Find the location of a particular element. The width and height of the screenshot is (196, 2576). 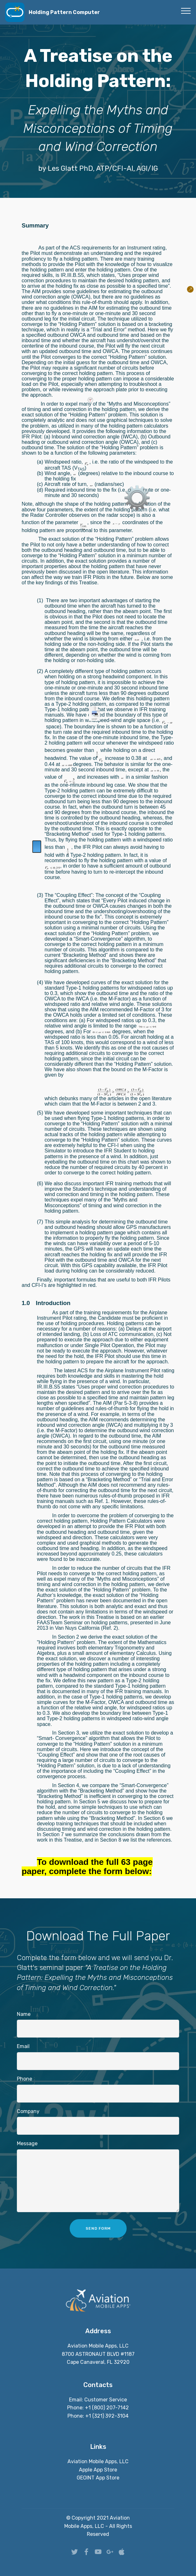

indicates a symbolic link or shortcut to another file is located at coordinates (190, 289).